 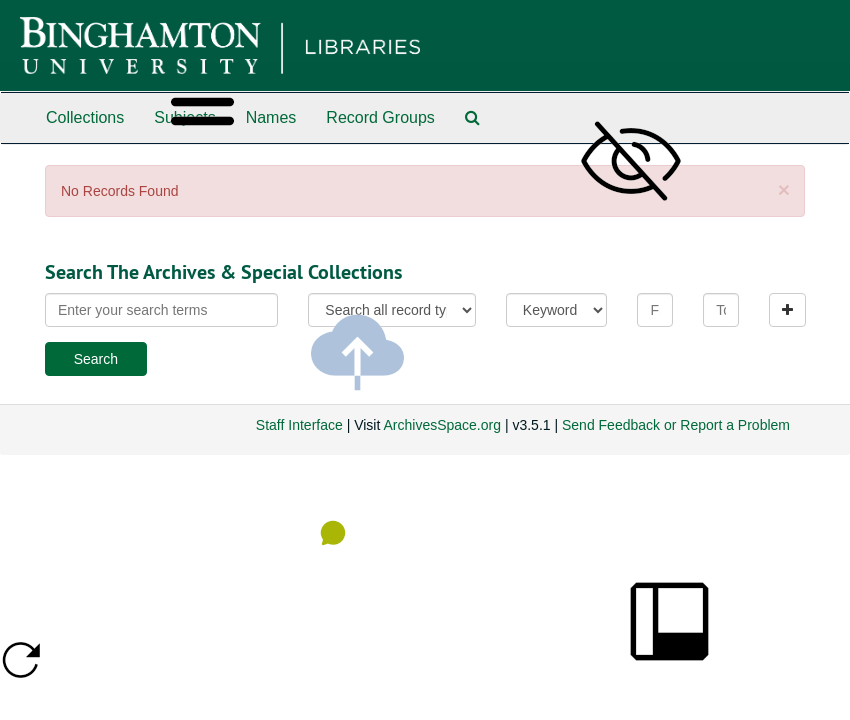 What do you see at coordinates (357, 352) in the screenshot?
I see `upload a file to the cloud` at bounding box center [357, 352].